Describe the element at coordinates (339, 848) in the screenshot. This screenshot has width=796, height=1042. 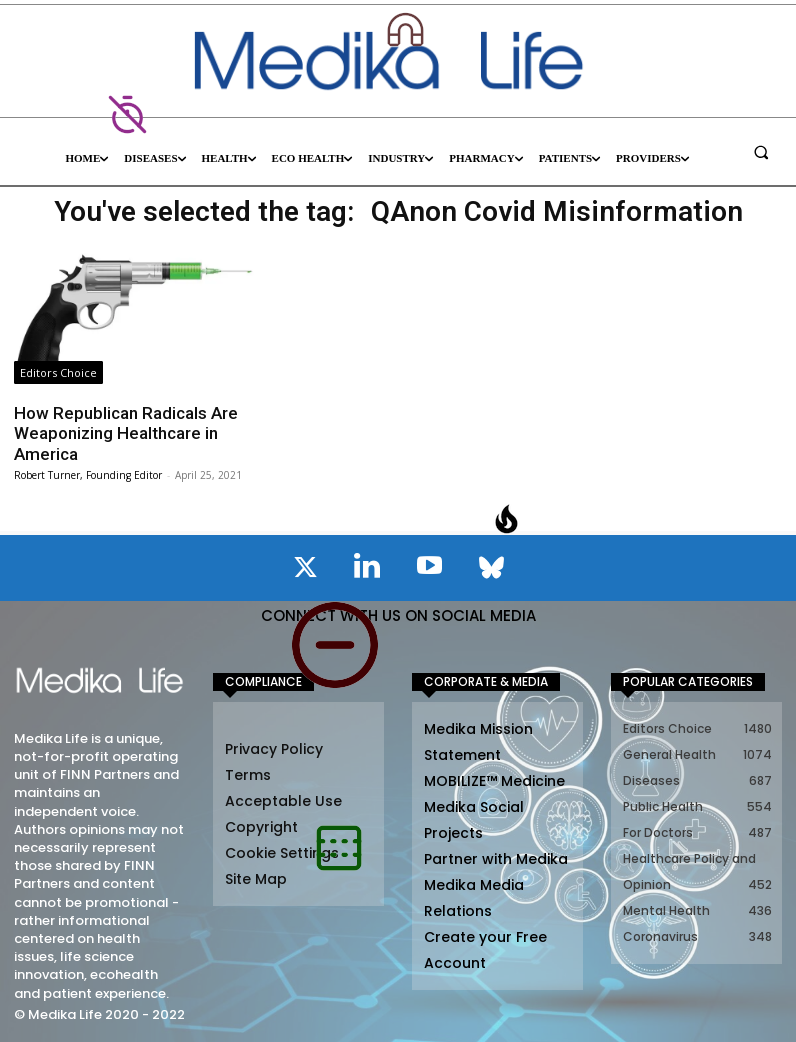
I see `toggle top and bottom panel layout` at that location.